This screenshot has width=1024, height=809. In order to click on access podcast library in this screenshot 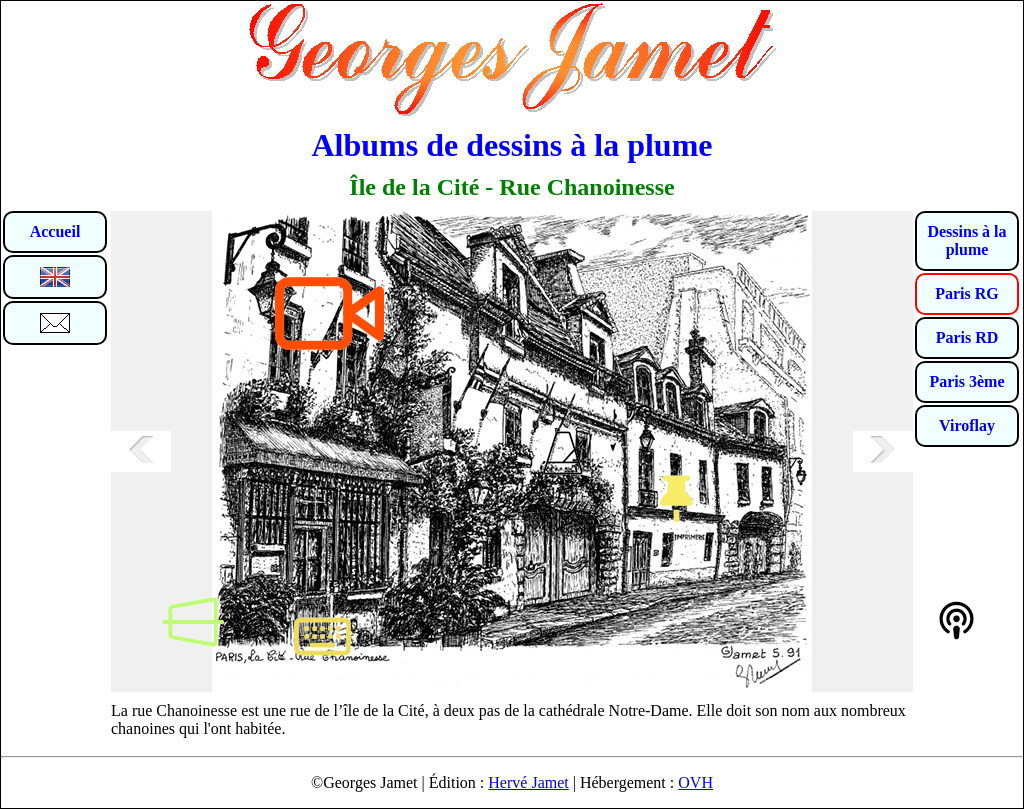, I will do `click(956, 620)`.